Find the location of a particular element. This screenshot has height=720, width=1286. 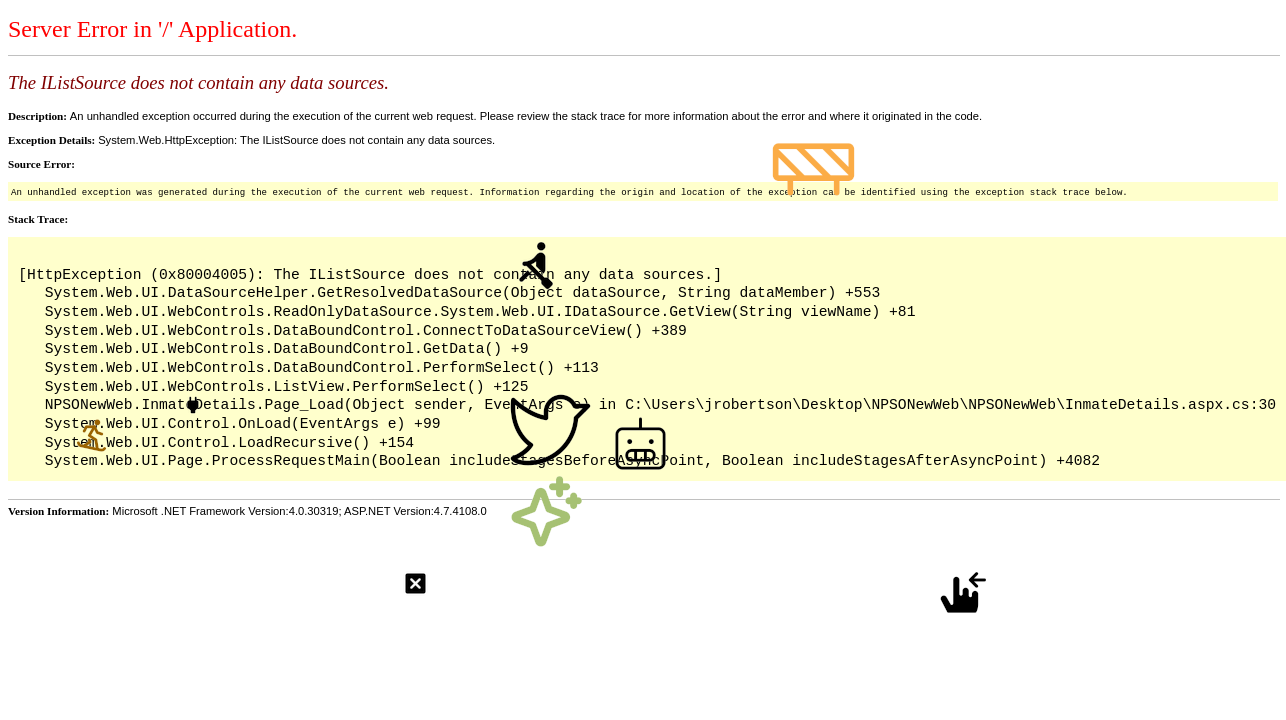

indicates a blocked or restricted area is located at coordinates (813, 166).